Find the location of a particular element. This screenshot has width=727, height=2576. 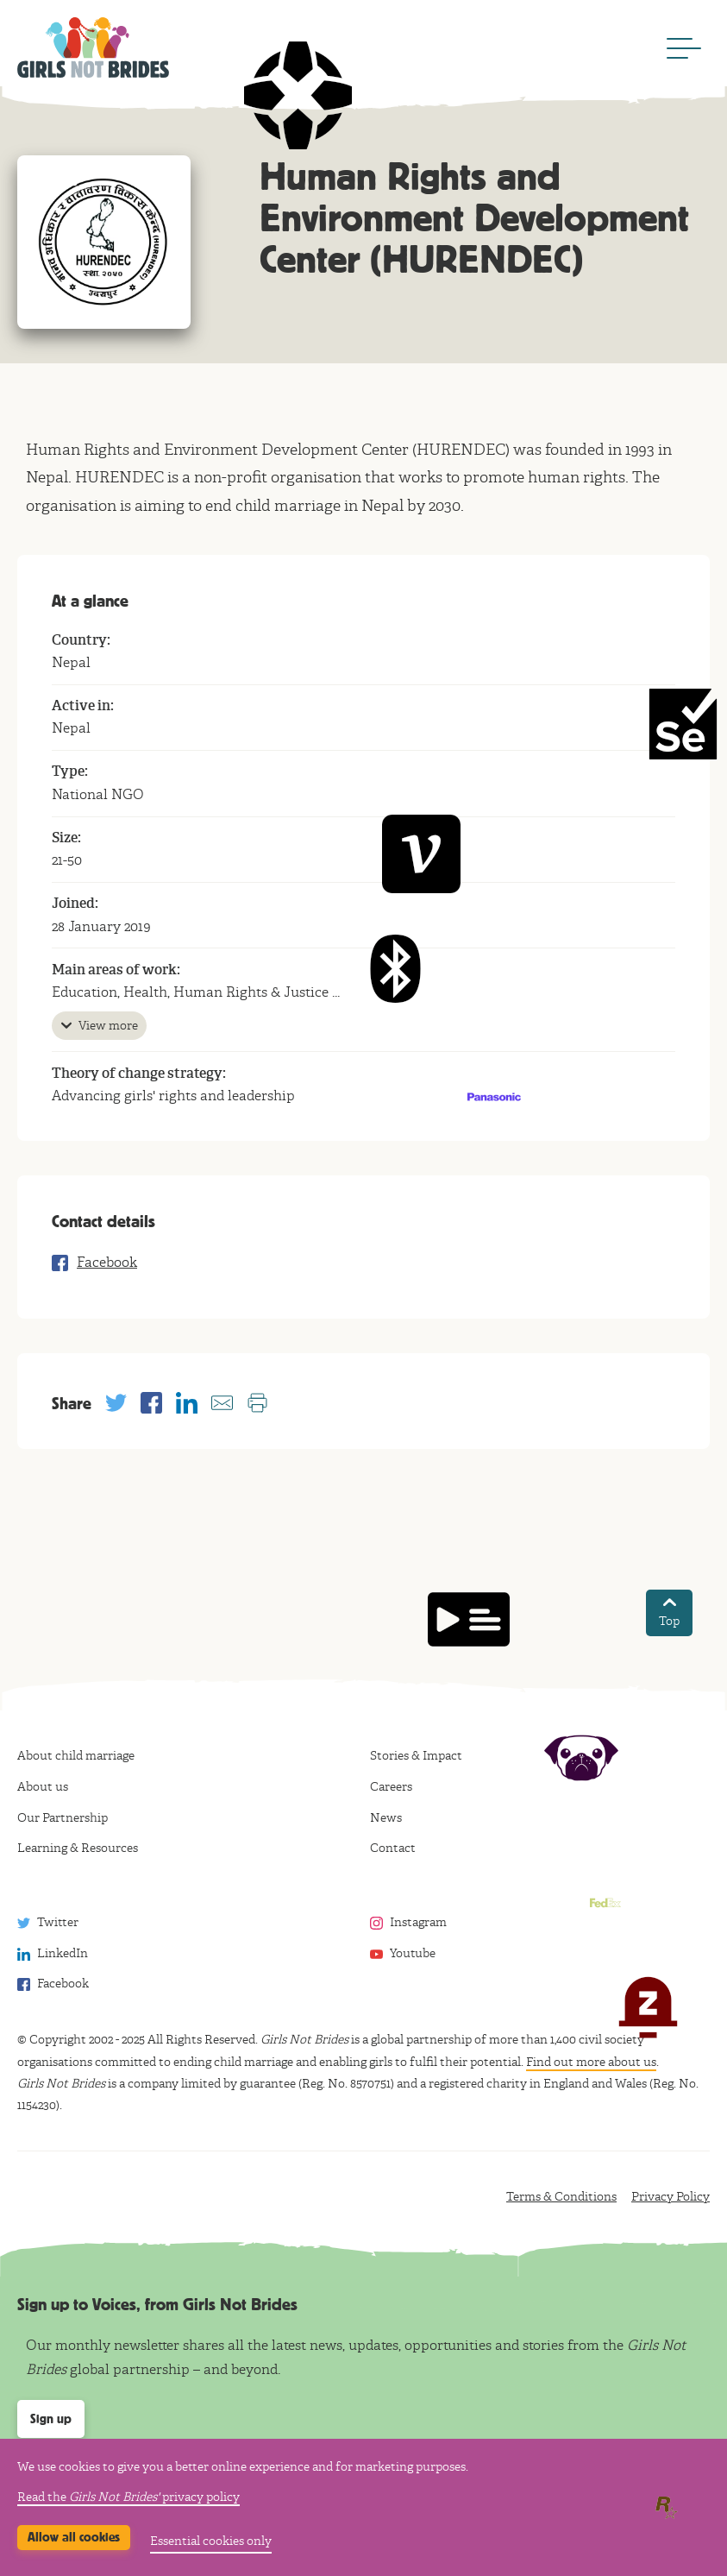

visit the IGN gaming news and reviews website is located at coordinates (298, 95).